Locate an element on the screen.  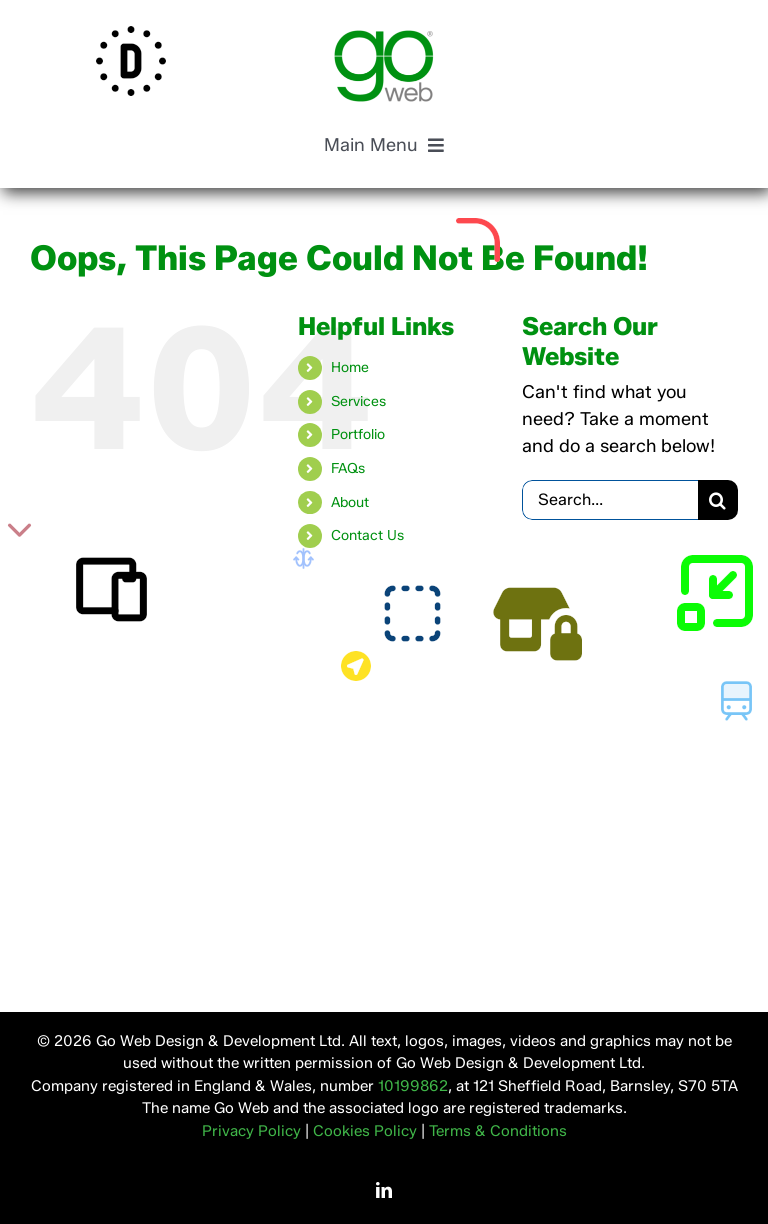
manage connected devices is located at coordinates (111, 589).